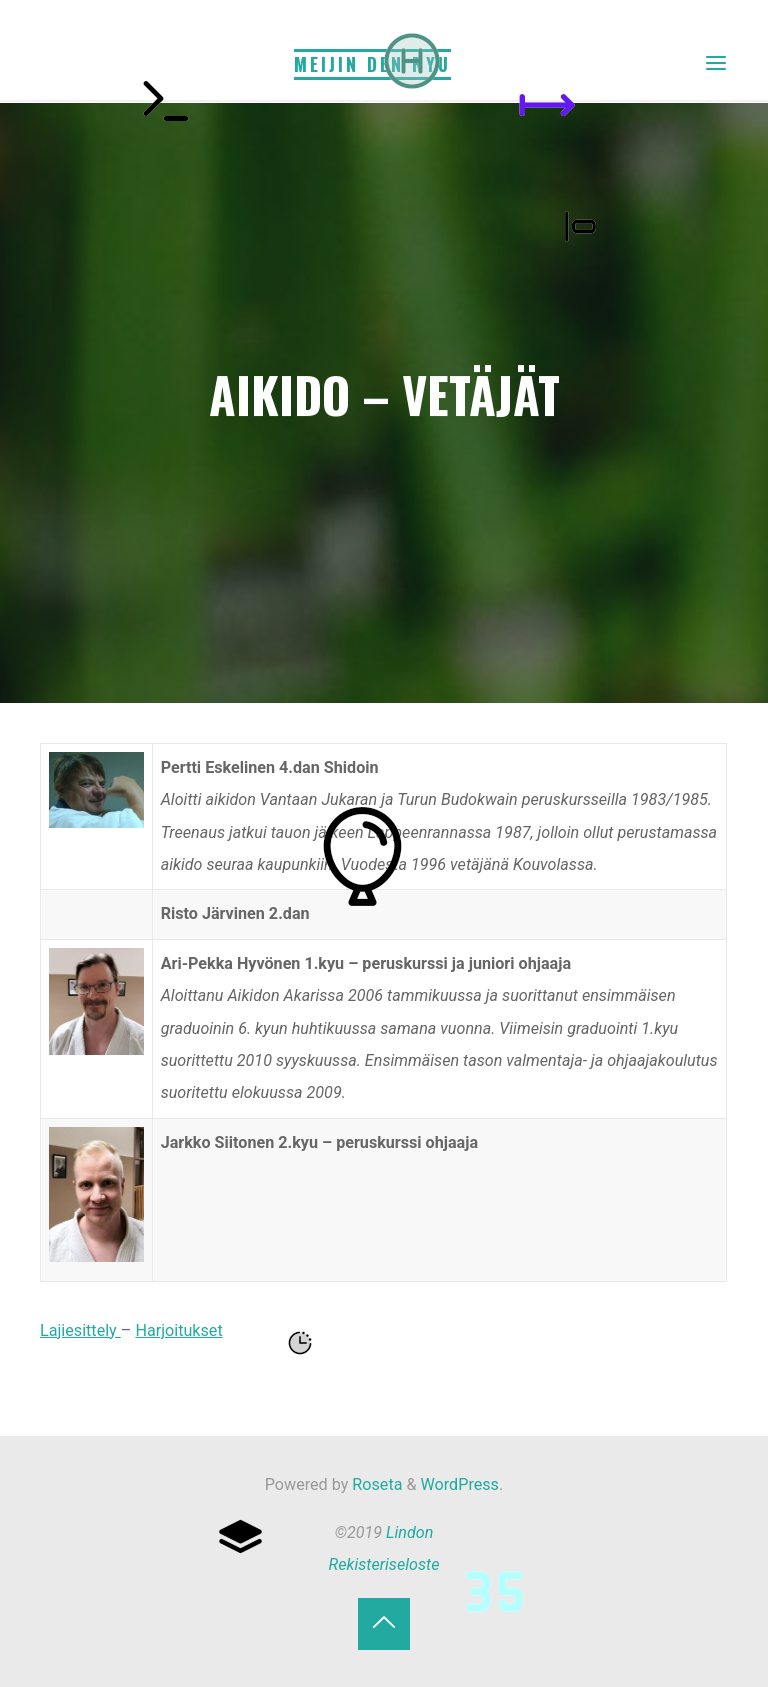  What do you see at coordinates (547, 105) in the screenshot?
I see `move item to the end of a list` at bounding box center [547, 105].